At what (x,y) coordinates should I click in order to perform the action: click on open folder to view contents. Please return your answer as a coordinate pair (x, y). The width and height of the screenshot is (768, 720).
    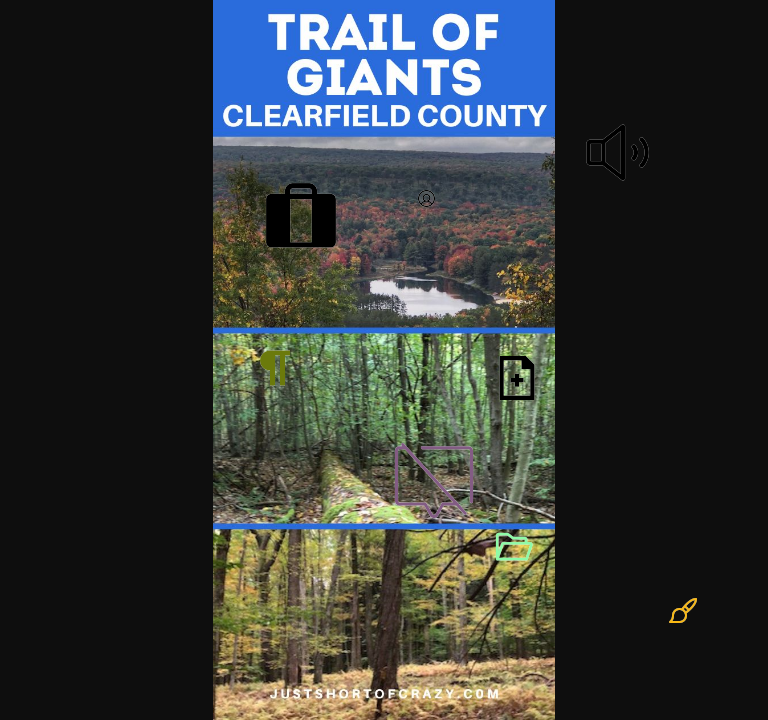
    Looking at the image, I should click on (513, 546).